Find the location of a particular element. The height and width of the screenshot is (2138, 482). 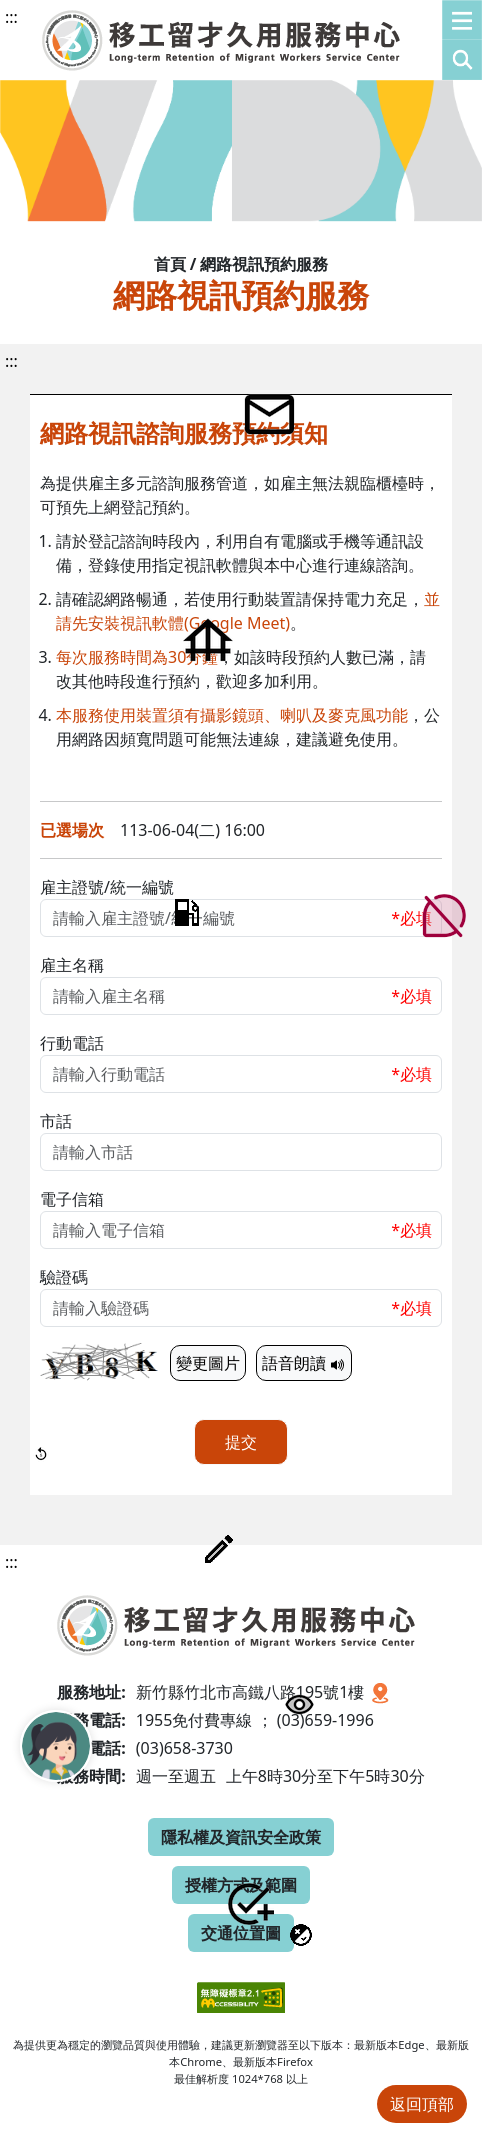

toggle password visibility is located at coordinates (299, 1704).